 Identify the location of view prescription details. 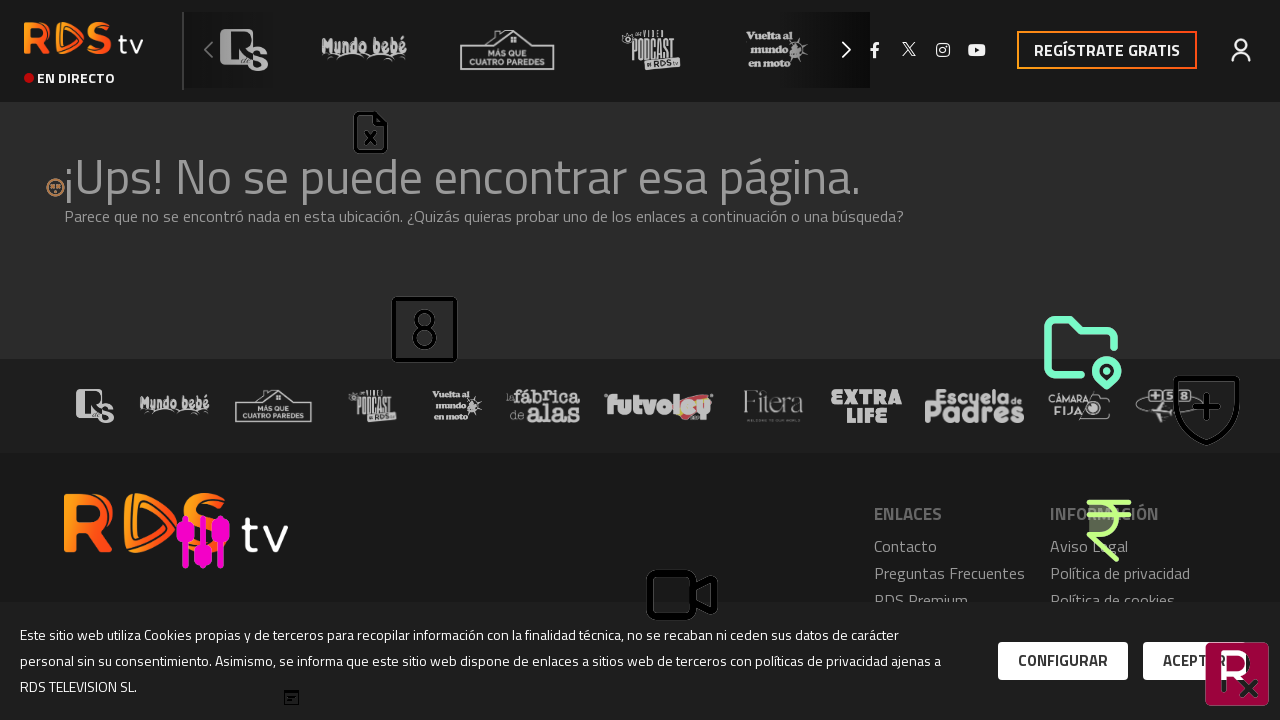
(1237, 674).